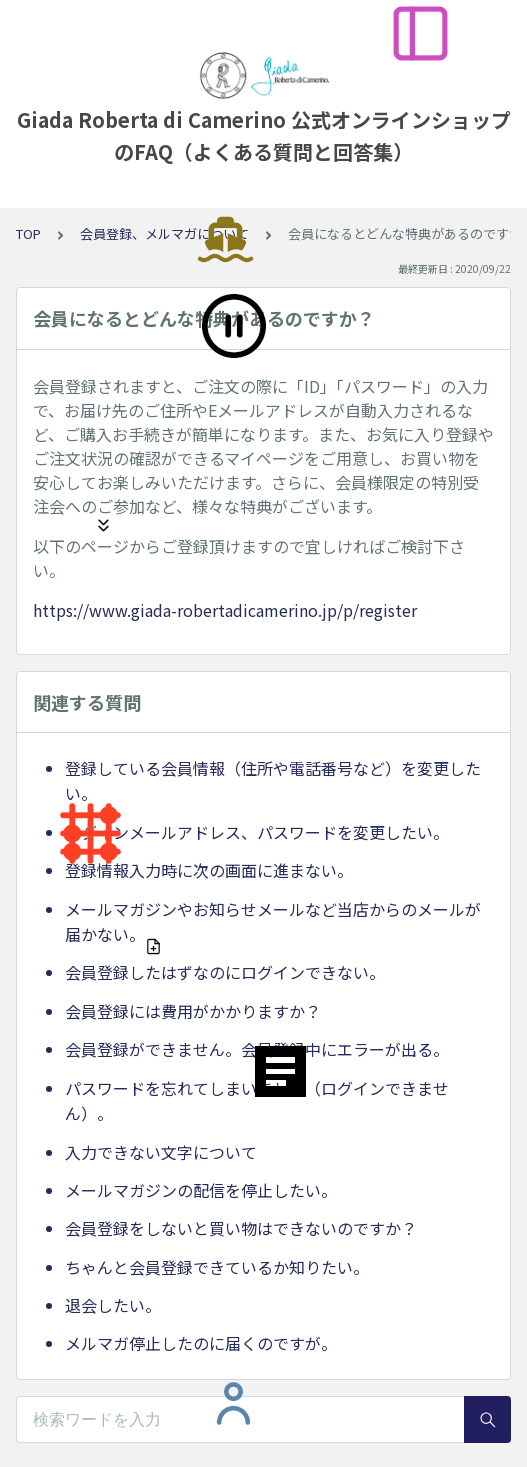  What do you see at coordinates (103, 525) in the screenshot?
I see `scroll down or view more content` at bounding box center [103, 525].